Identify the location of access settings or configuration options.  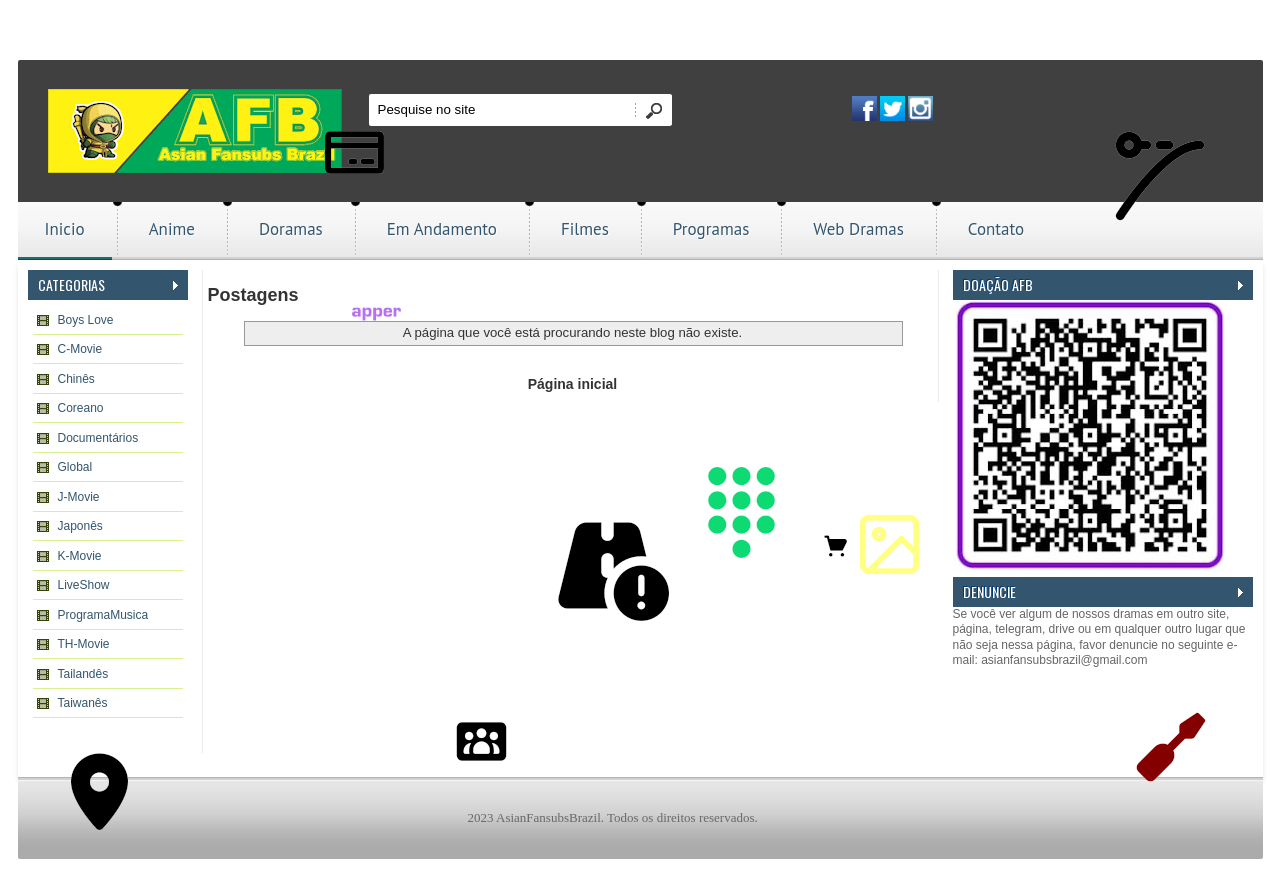
(1171, 747).